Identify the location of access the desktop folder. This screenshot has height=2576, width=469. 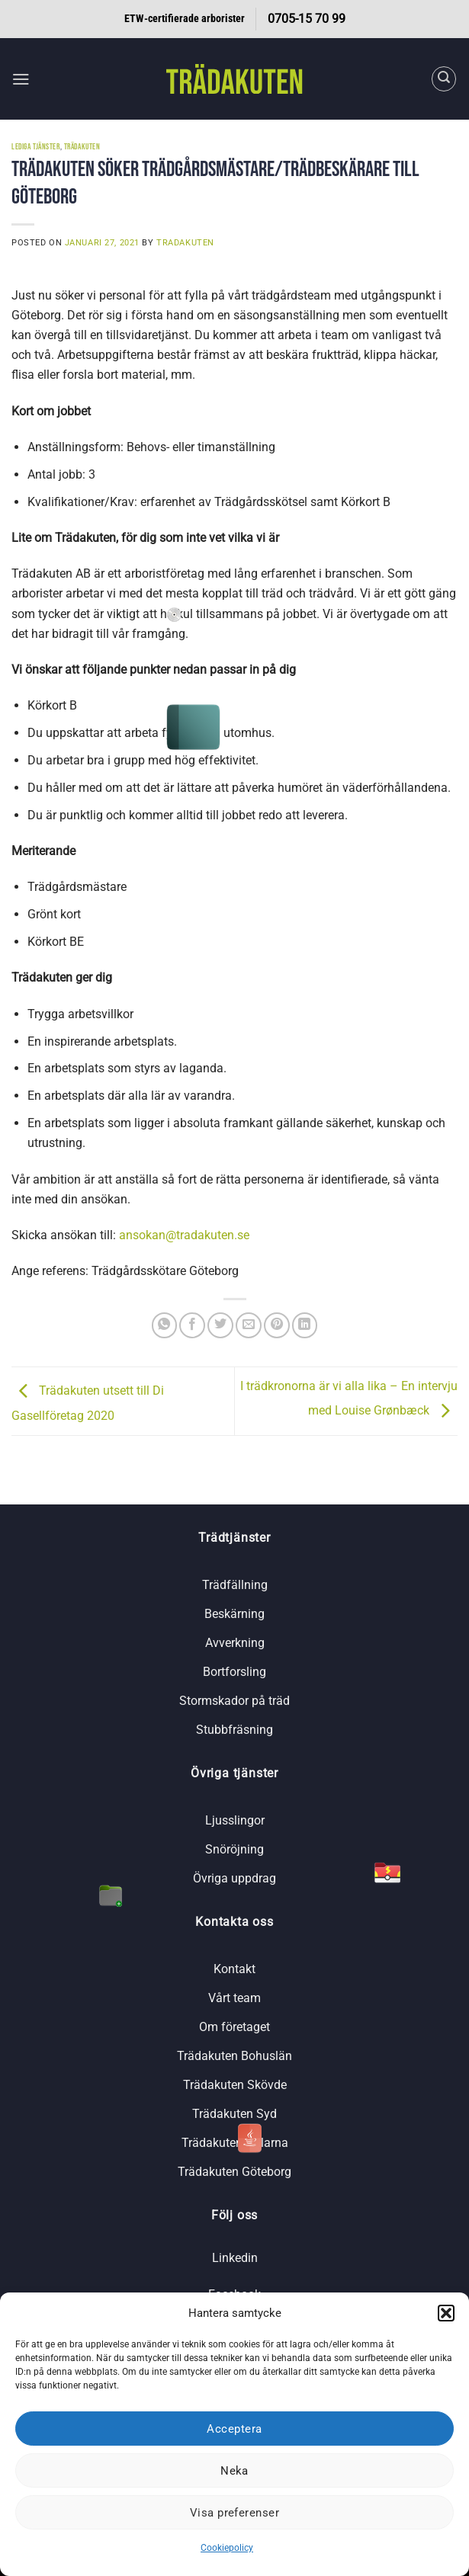
(193, 725).